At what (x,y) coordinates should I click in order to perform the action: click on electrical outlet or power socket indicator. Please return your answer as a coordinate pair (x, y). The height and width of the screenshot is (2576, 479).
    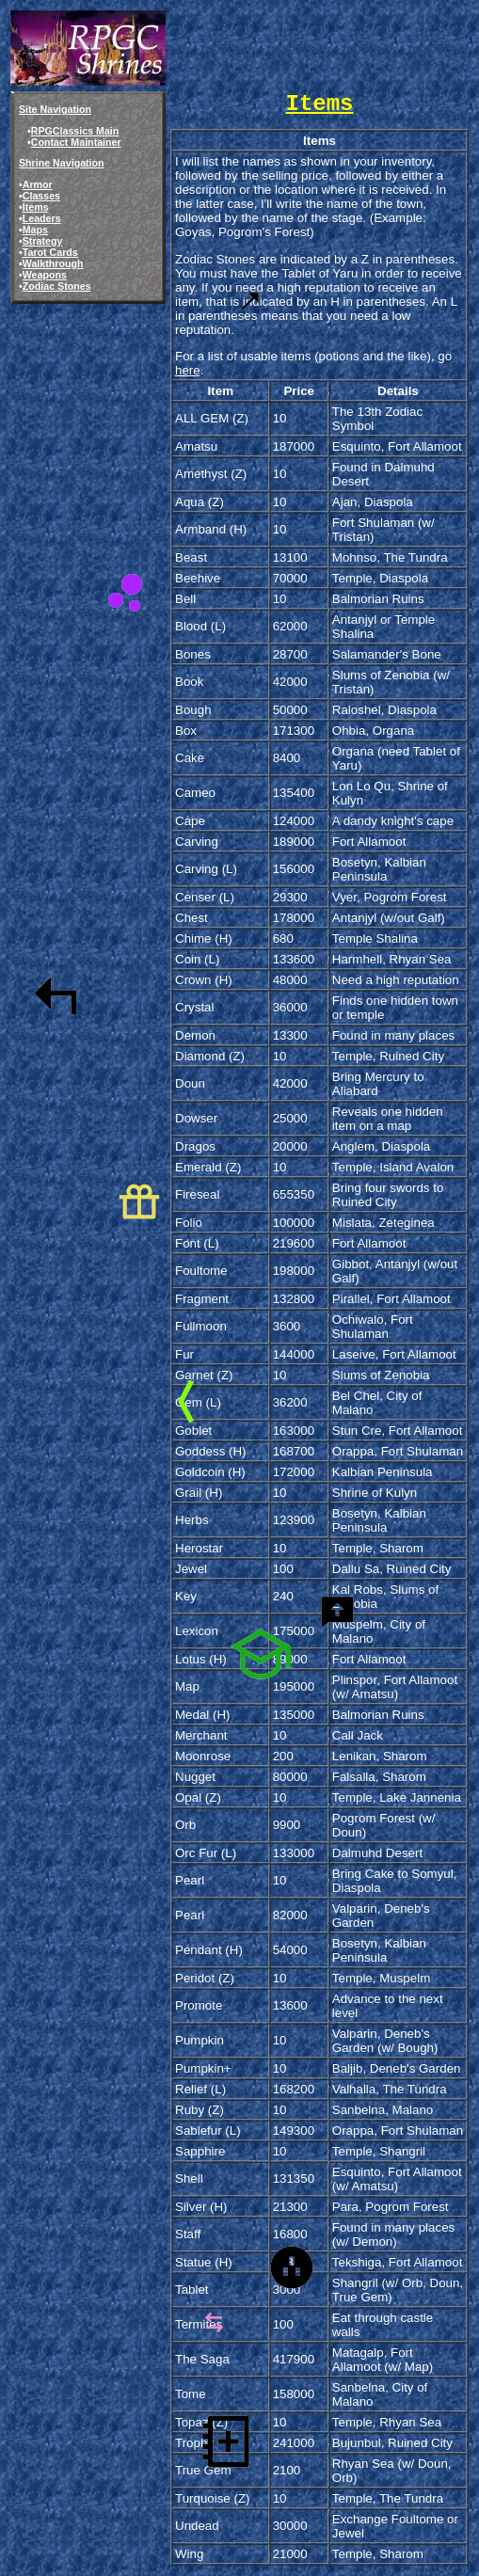
    Looking at the image, I should click on (292, 2267).